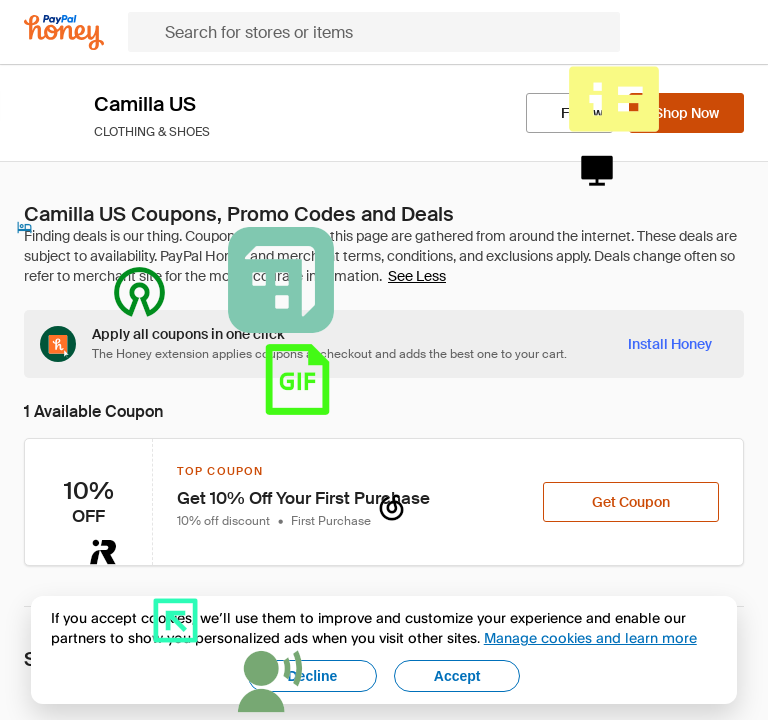  I want to click on view contact or business card details, so click(614, 99).